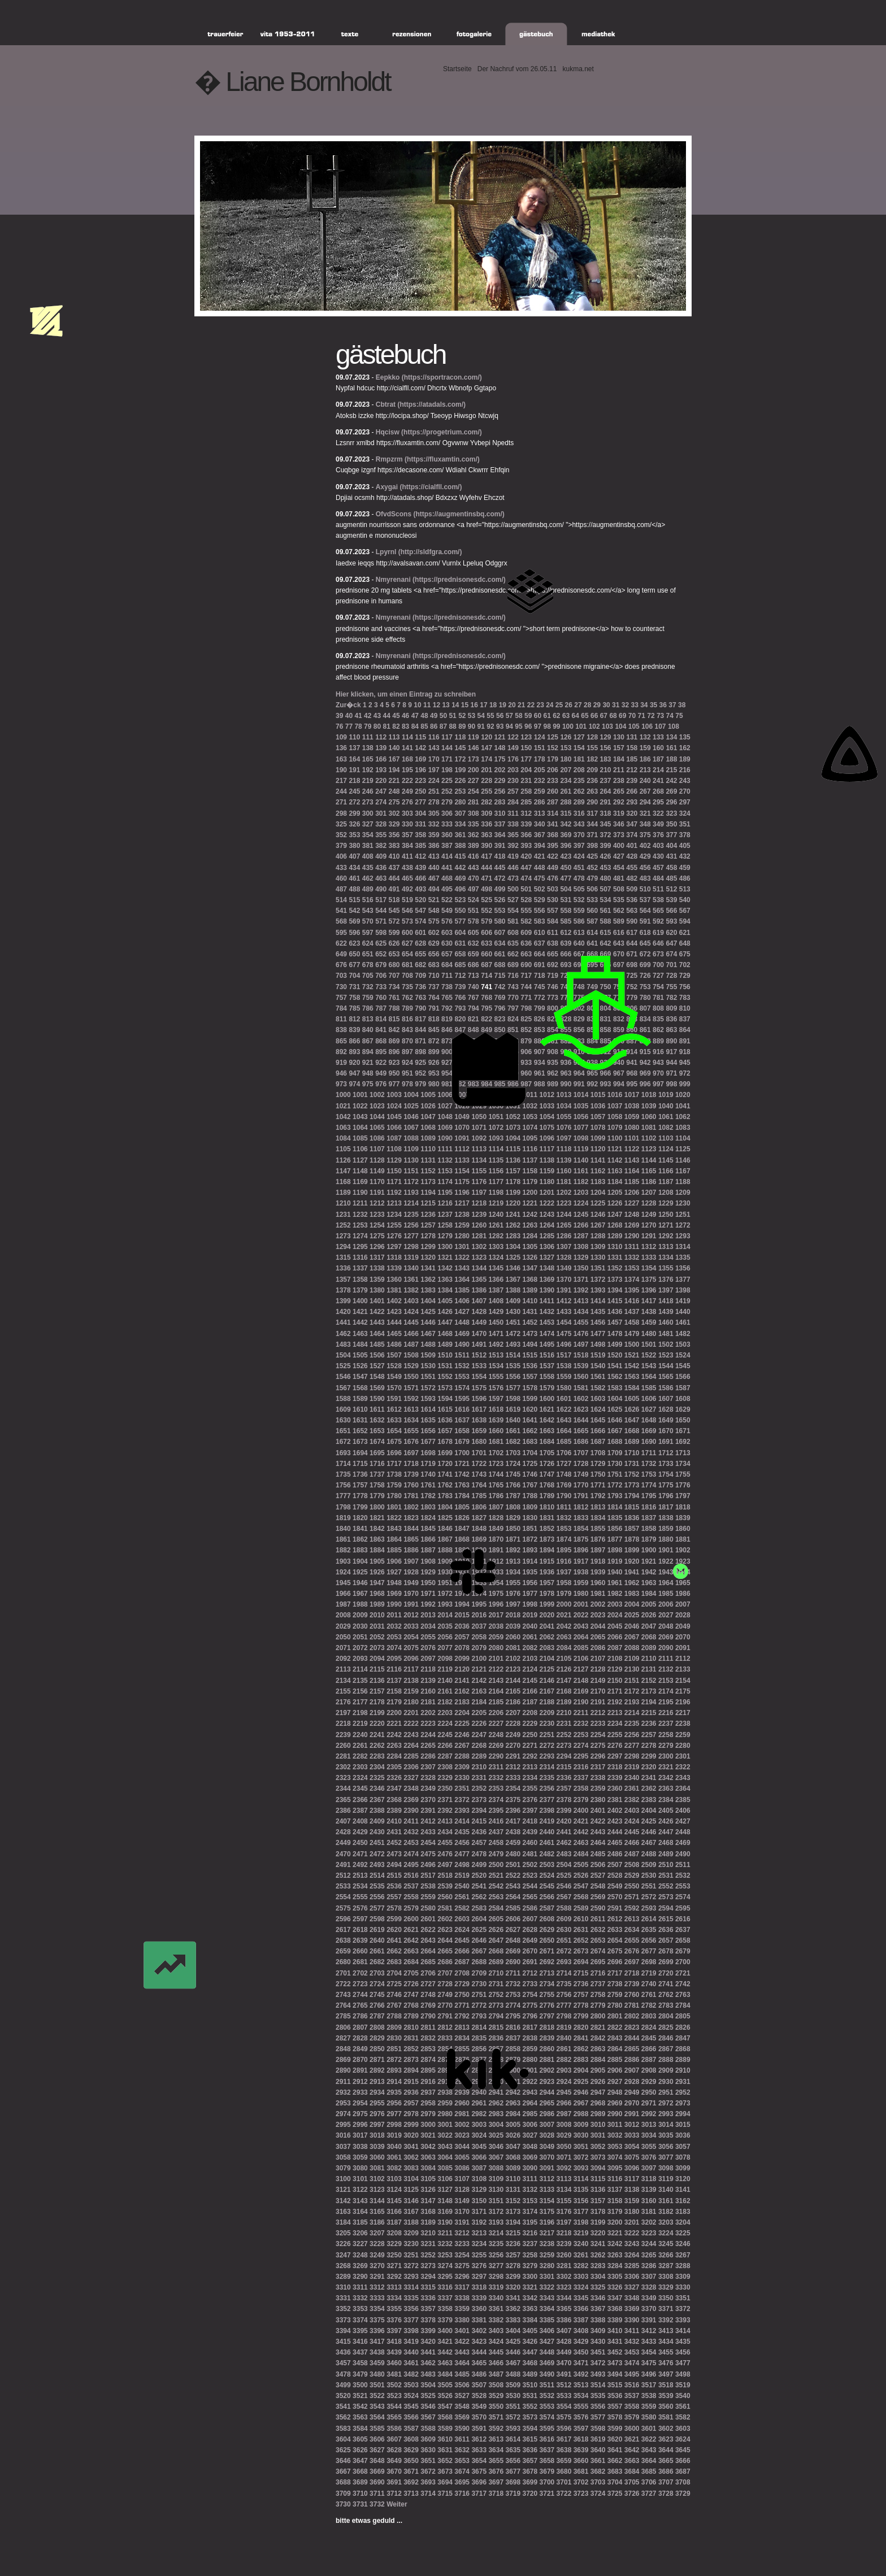  Describe the element at coordinates (170, 1965) in the screenshot. I see `view financial performance or fund growth` at that location.